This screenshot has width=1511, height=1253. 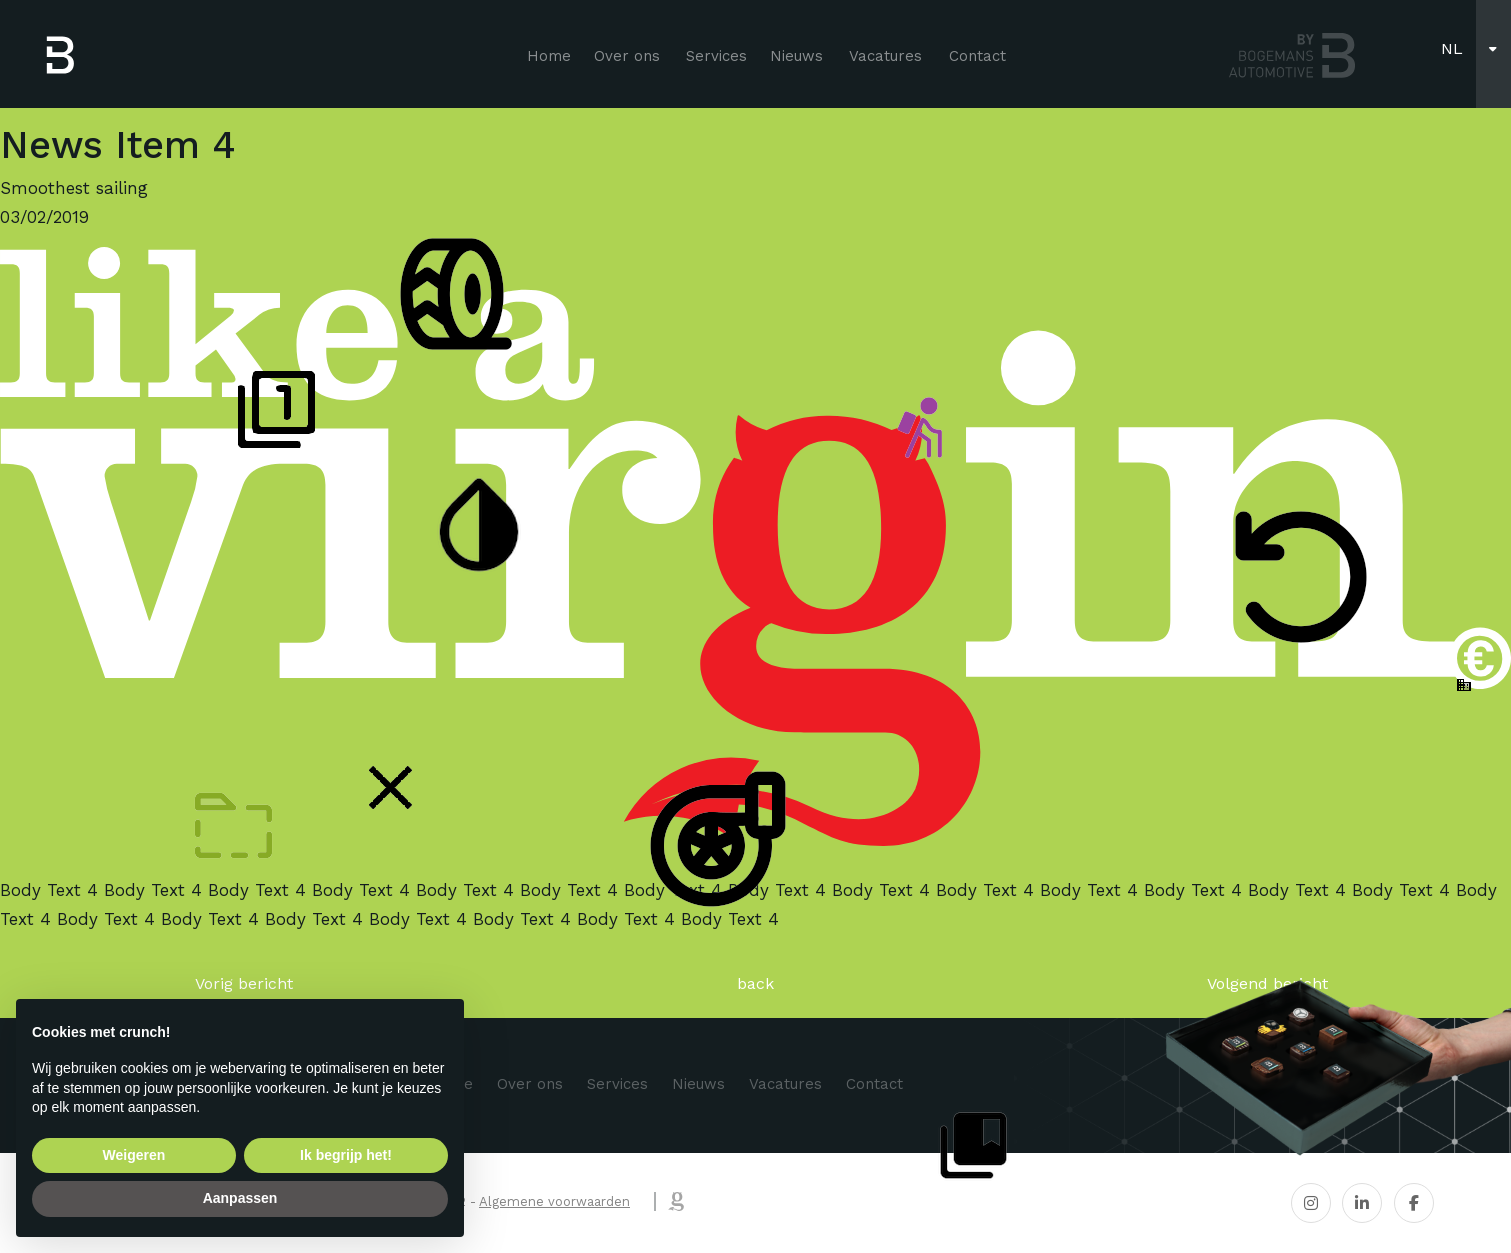 What do you see at coordinates (718, 839) in the screenshot?
I see `access turbocharger or engine performance settings` at bounding box center [718, 839].